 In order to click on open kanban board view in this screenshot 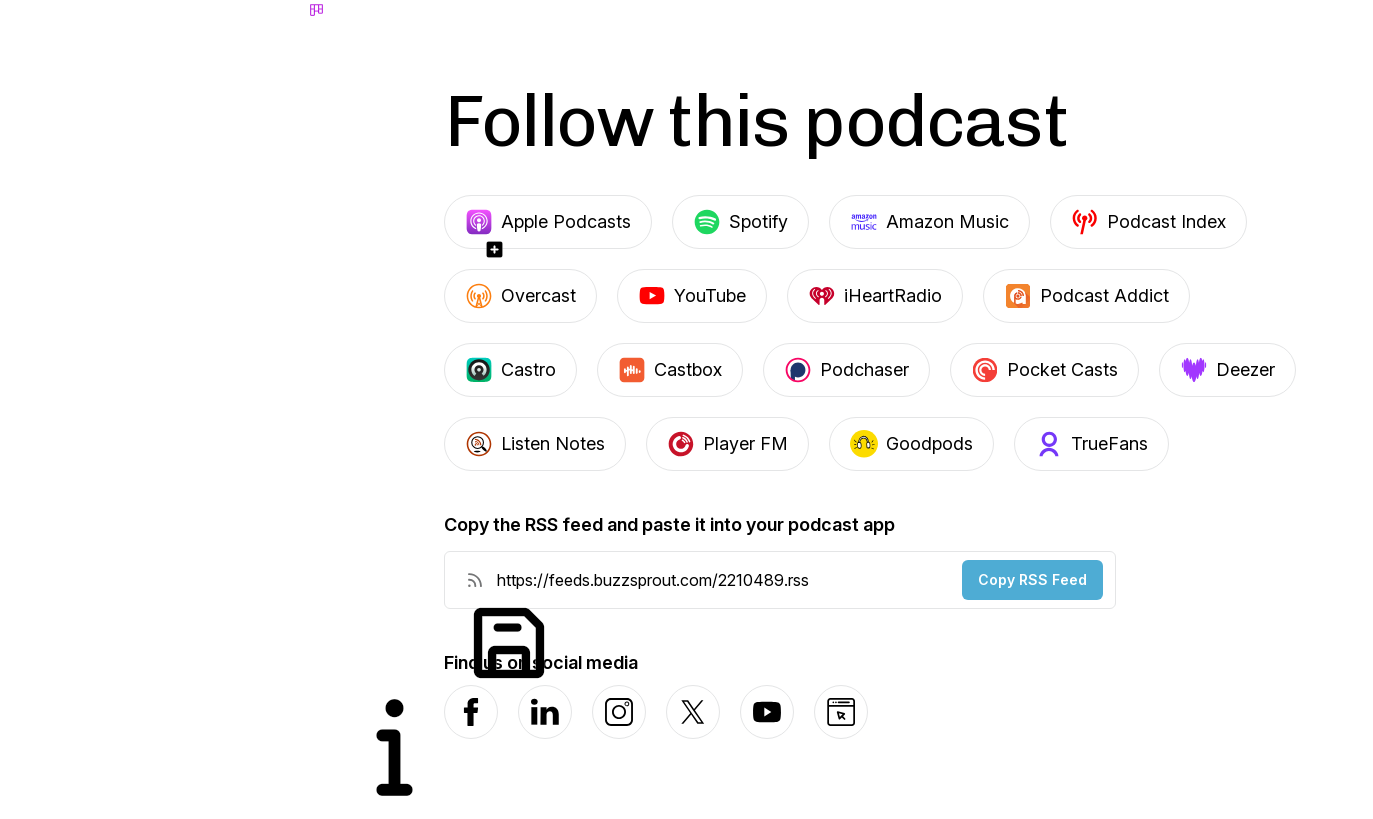, I will do `click(316, 9)`.